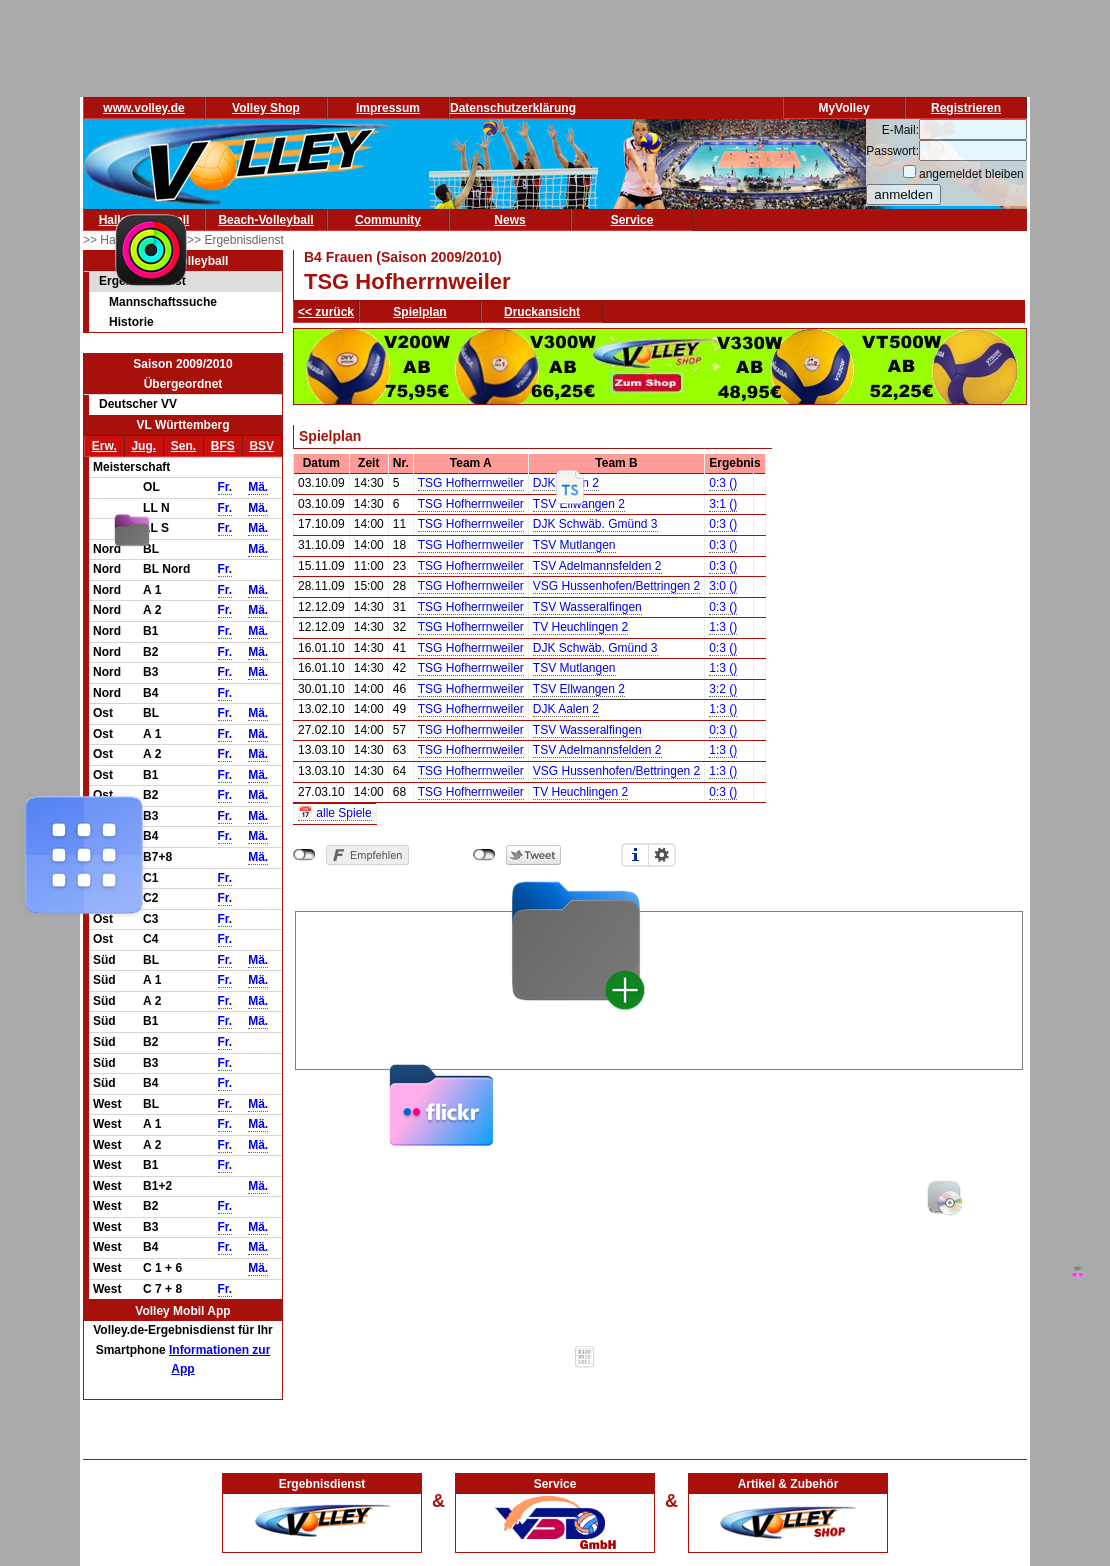 The image size is (1110, 1566). I want to click on indicates a typescript source file, so click(570, 487).